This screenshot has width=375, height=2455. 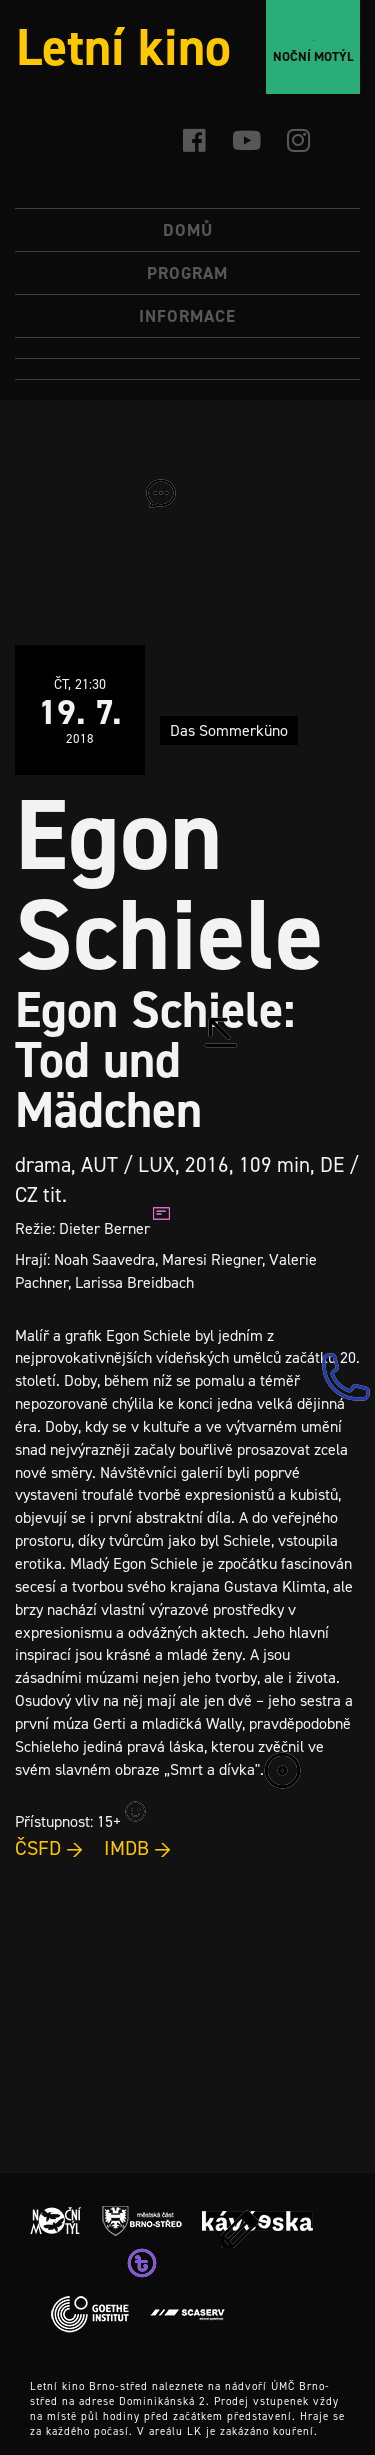 What do you see at coordinates (161, 493) in the screenshot?
I see `open chat or messaging` at bounding box center [161, 493].